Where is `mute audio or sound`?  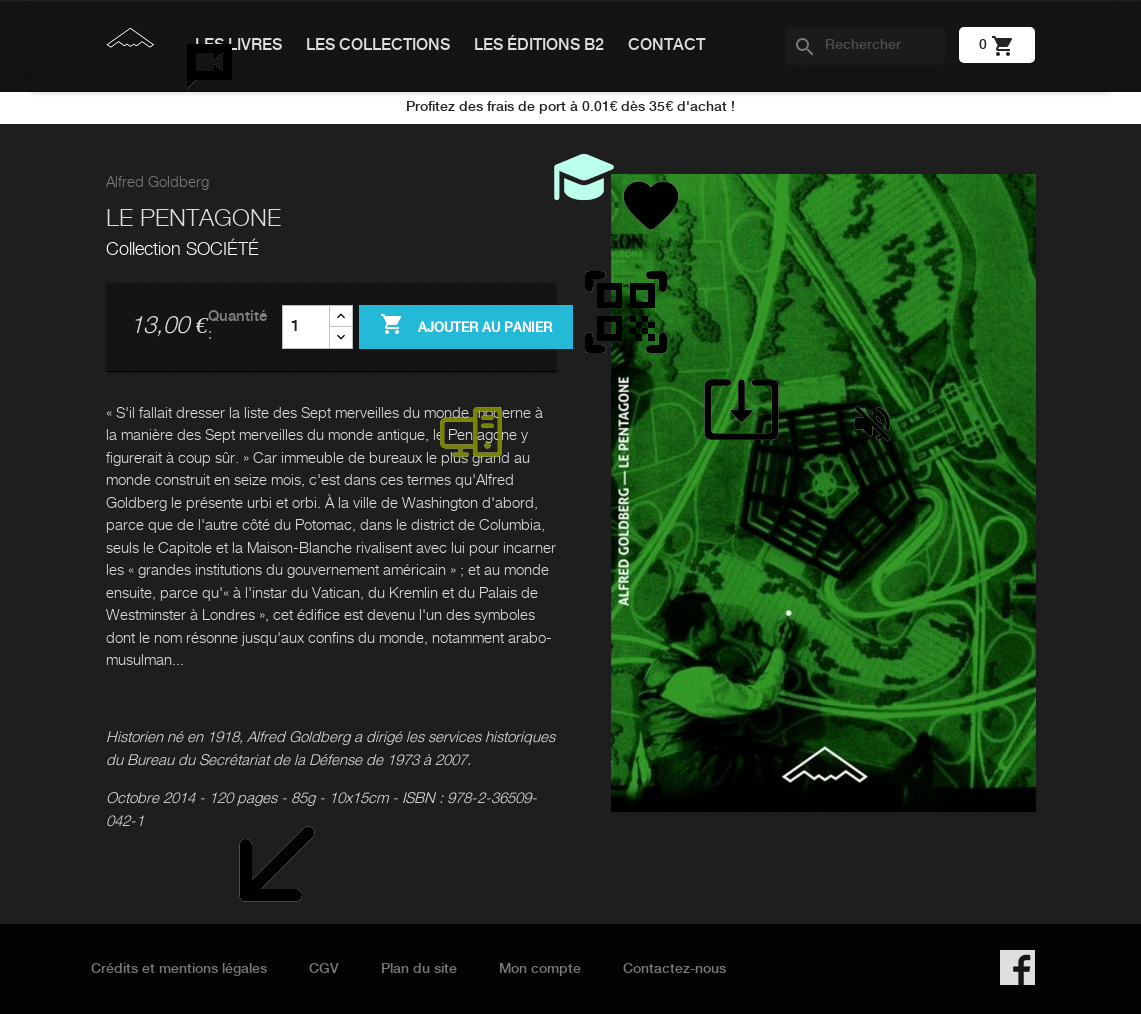
mute audio or sound is located at coordinates (872, 423).